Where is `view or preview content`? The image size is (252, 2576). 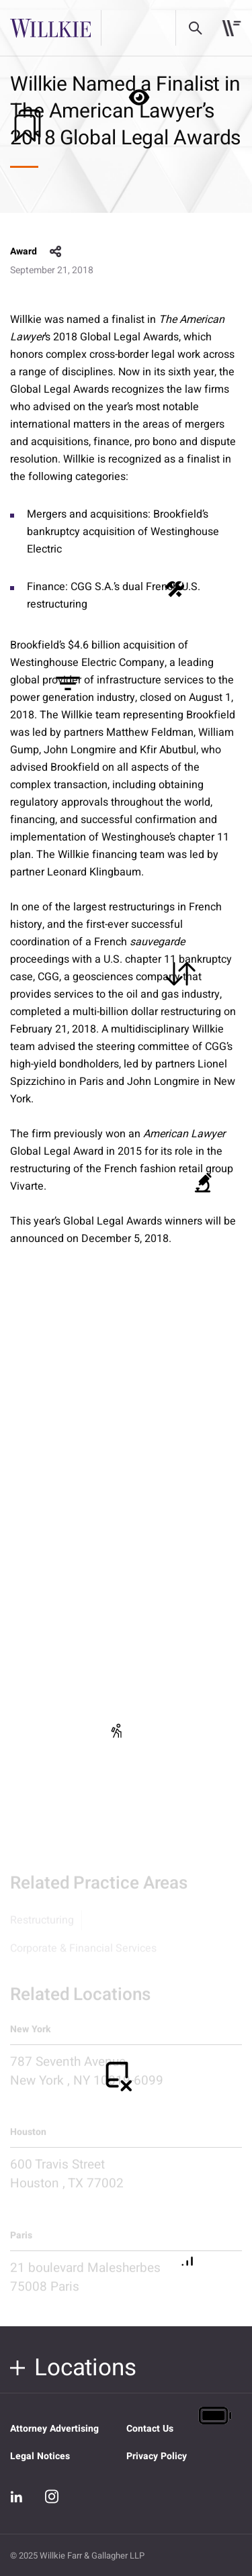
view or preview content is located at coordinates (139, 97).